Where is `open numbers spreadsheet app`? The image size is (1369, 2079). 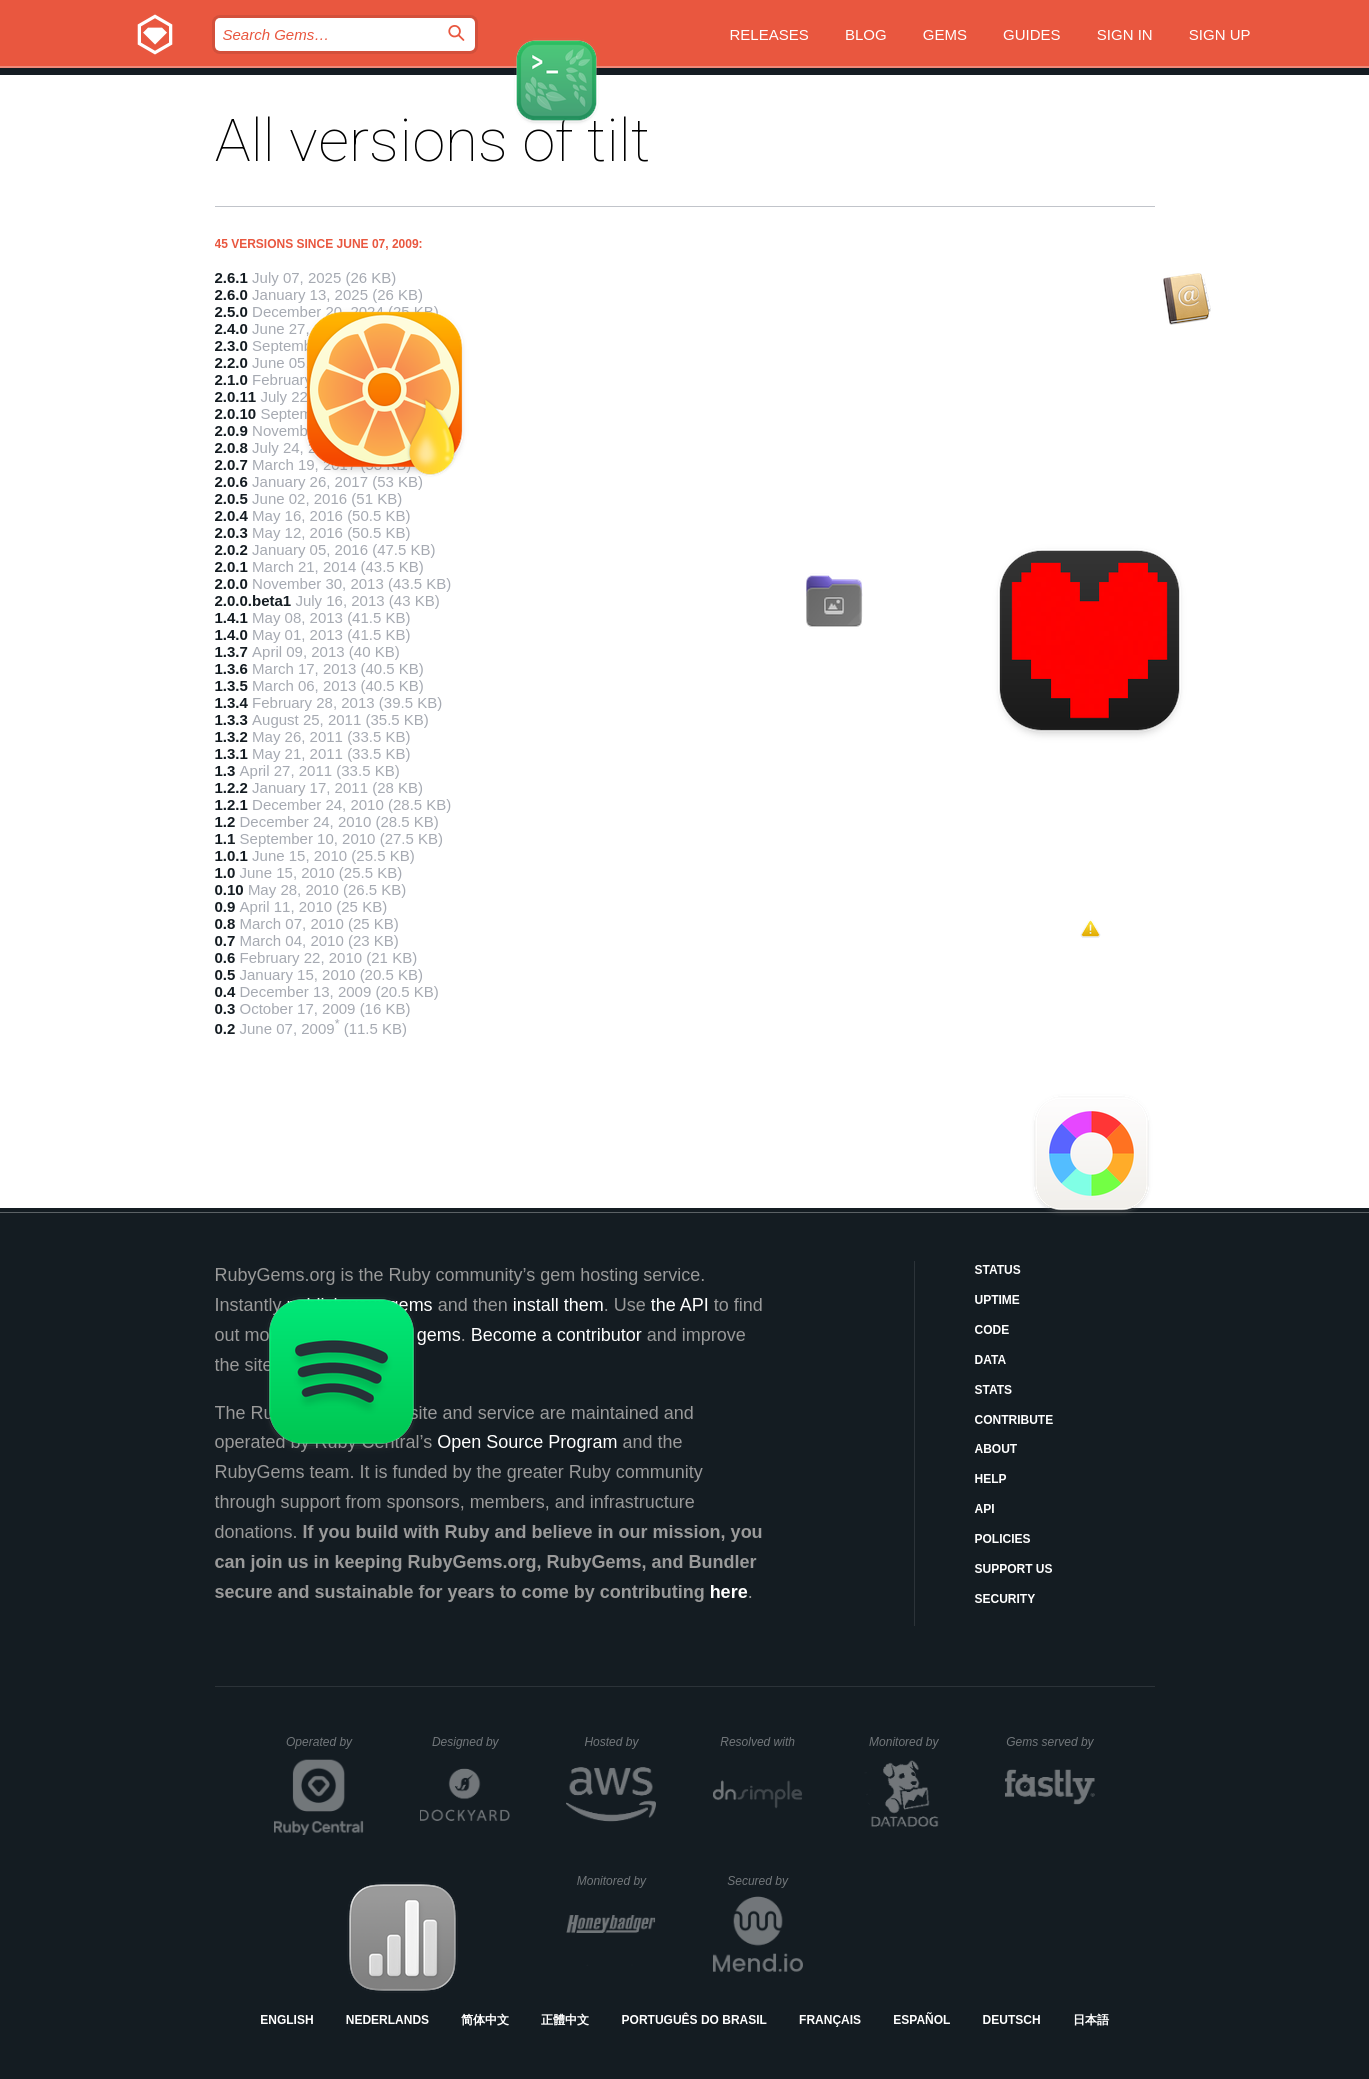 open numbers spreadsheet app is located at coordinates (402, 1937).